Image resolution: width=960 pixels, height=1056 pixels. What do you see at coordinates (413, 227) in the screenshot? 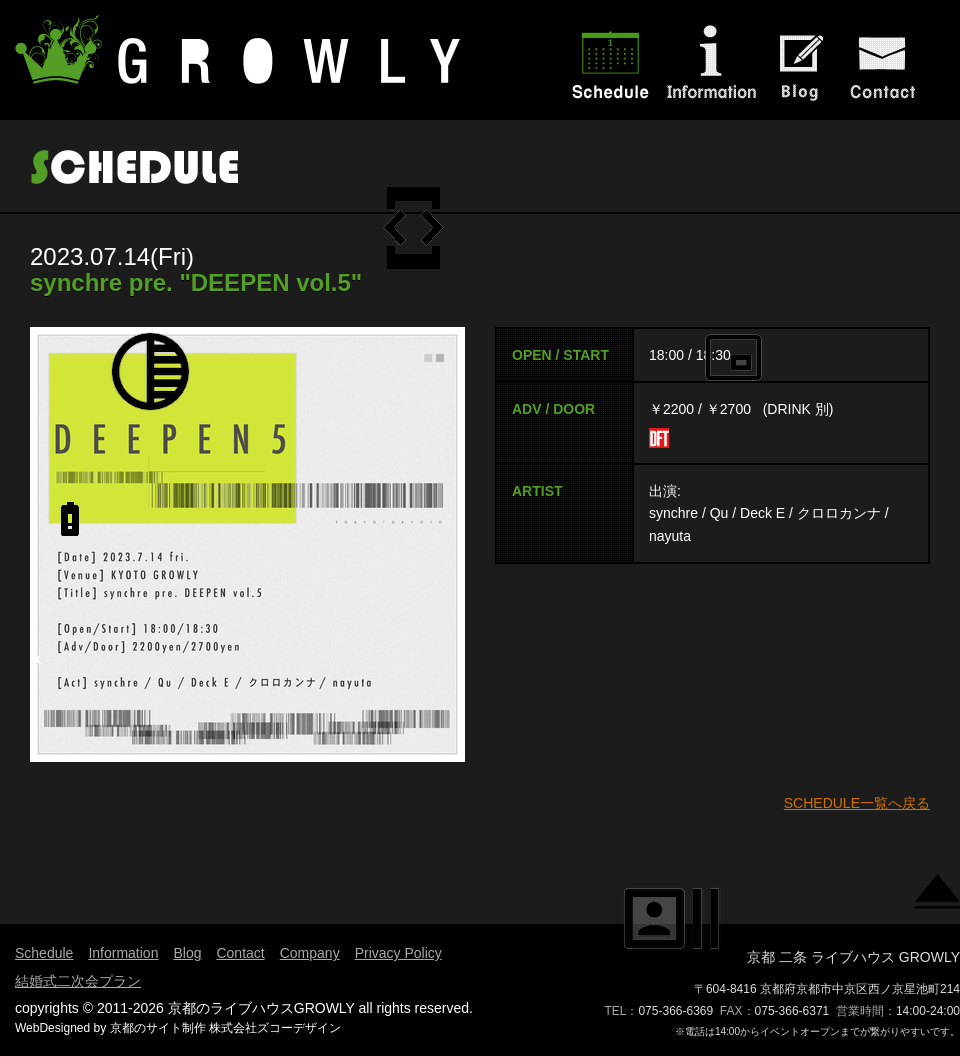
I see `enable developer mode on device` at bounding box center [413, 227].